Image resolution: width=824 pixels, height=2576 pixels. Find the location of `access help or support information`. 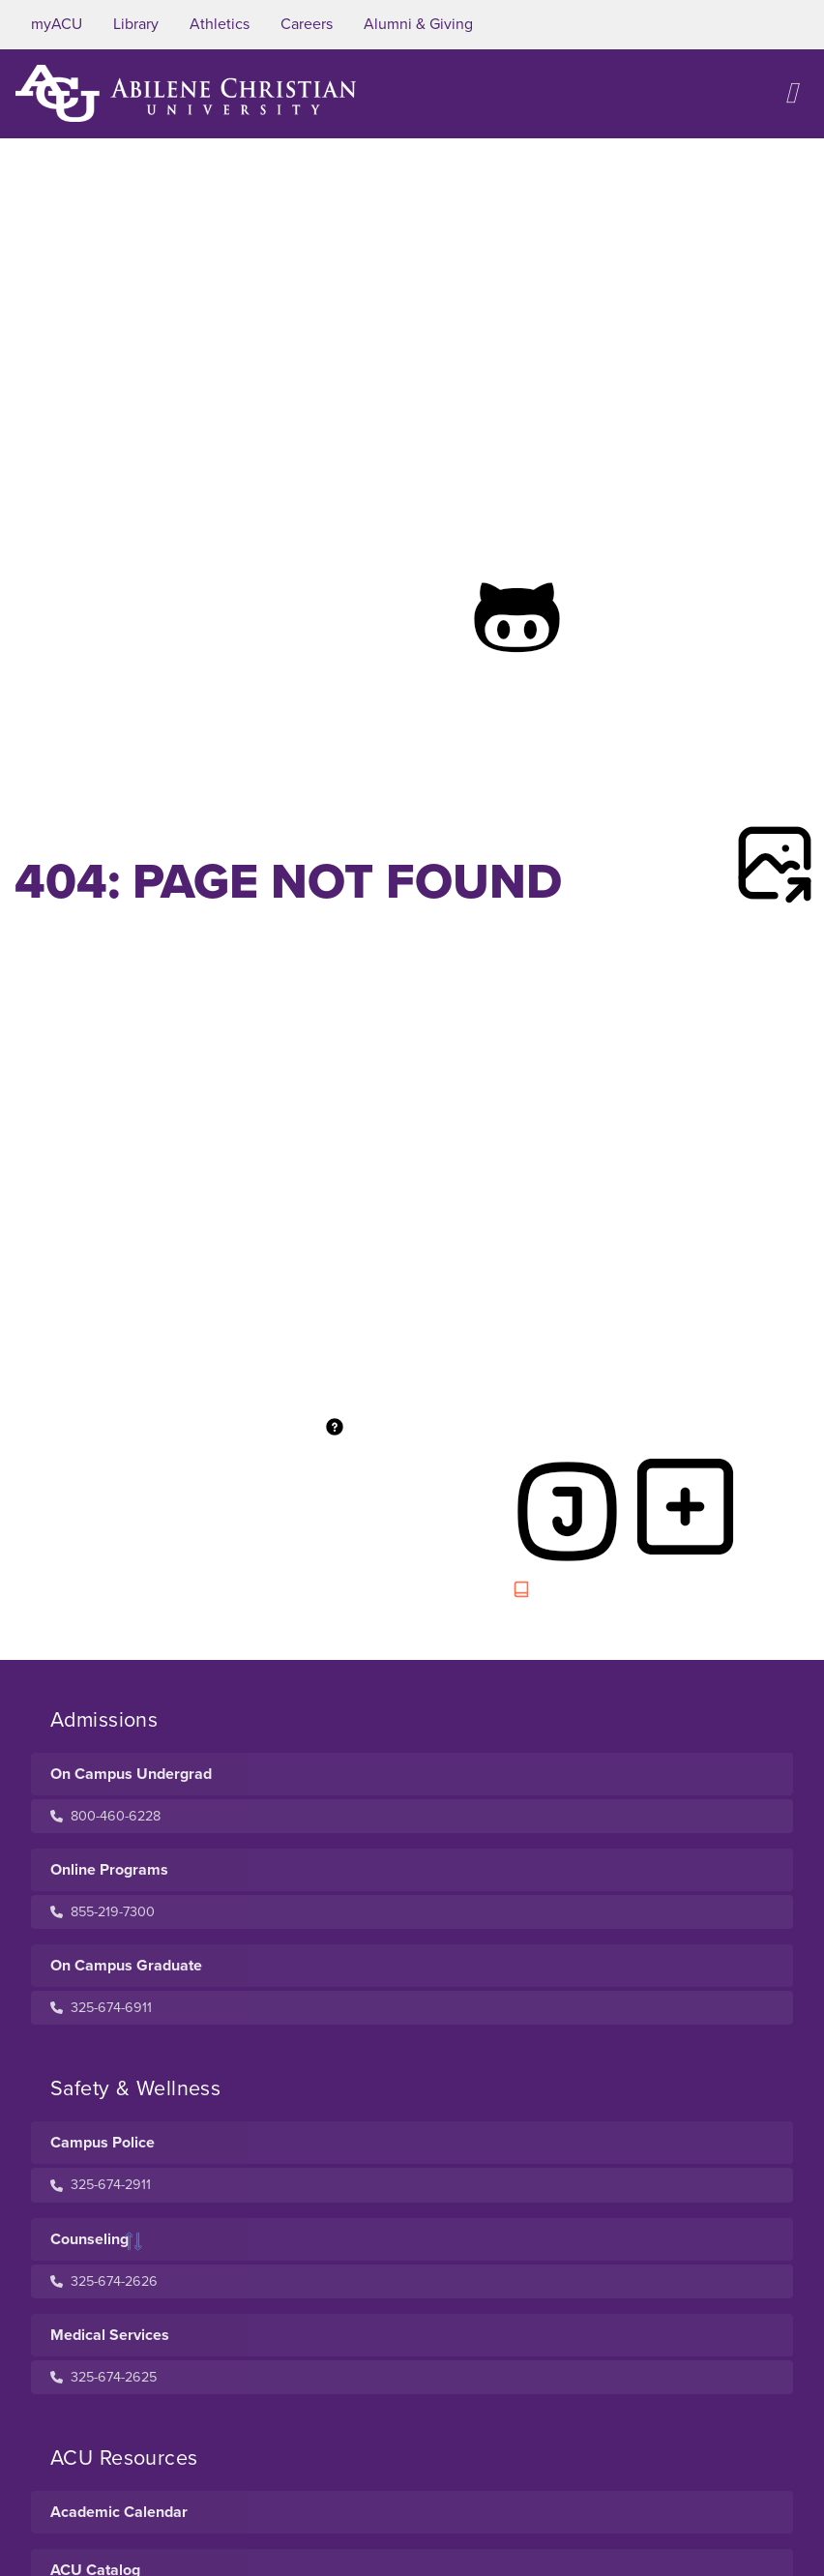

access help or support information is located at coordinates (335, 1427).